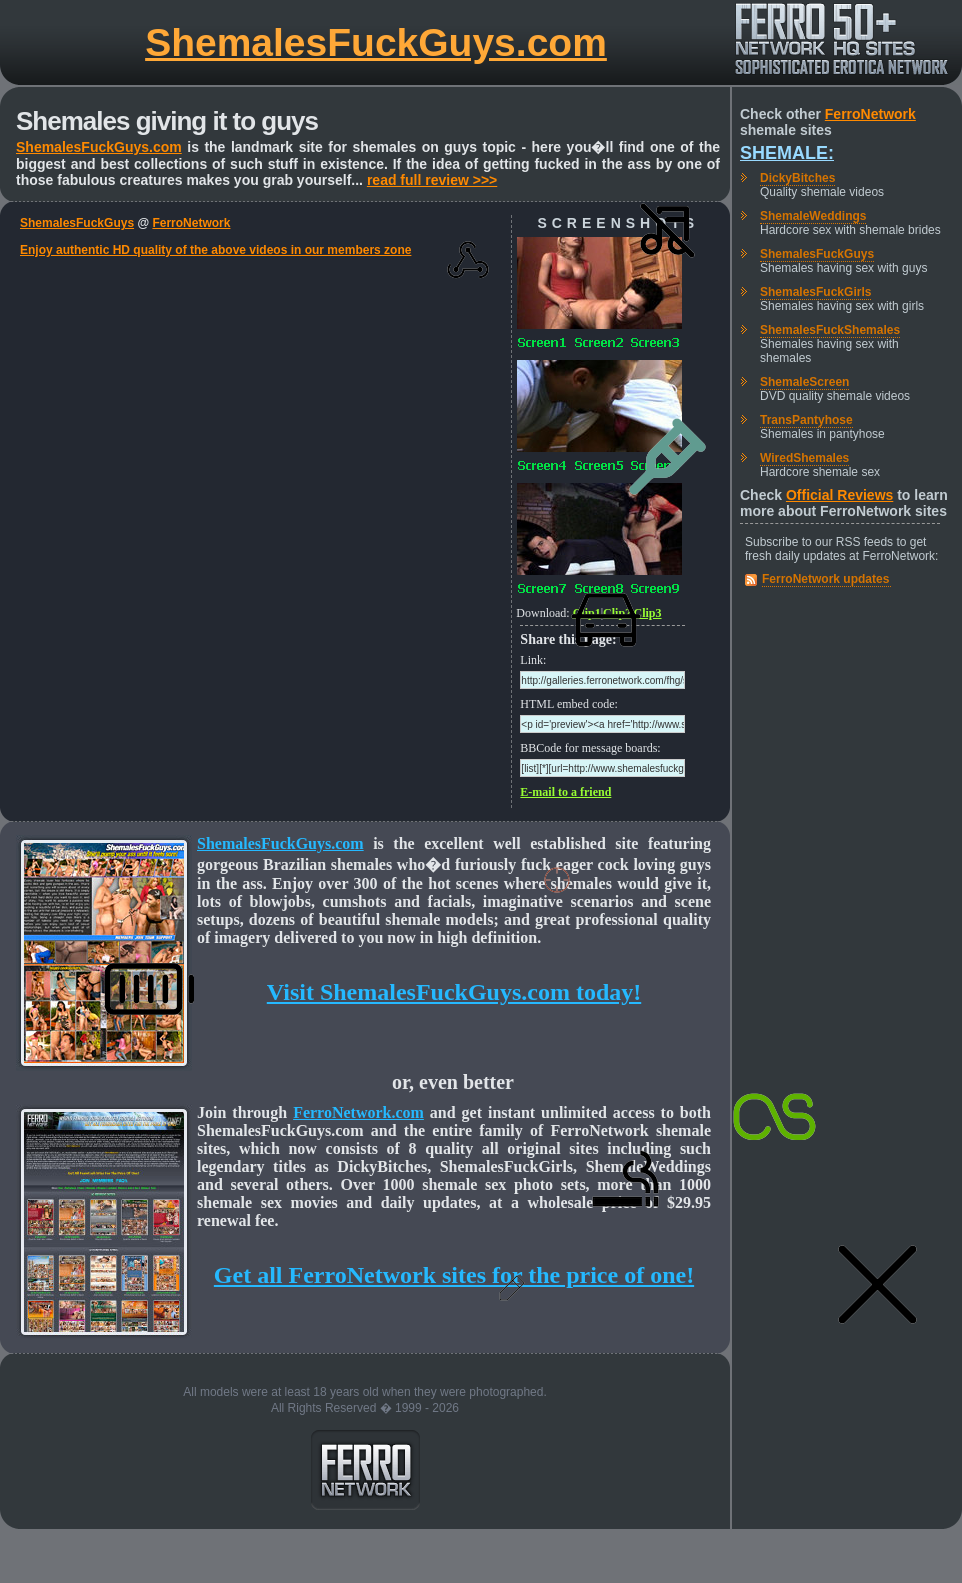  I want to click on edit content or text, so click(511, 1288).